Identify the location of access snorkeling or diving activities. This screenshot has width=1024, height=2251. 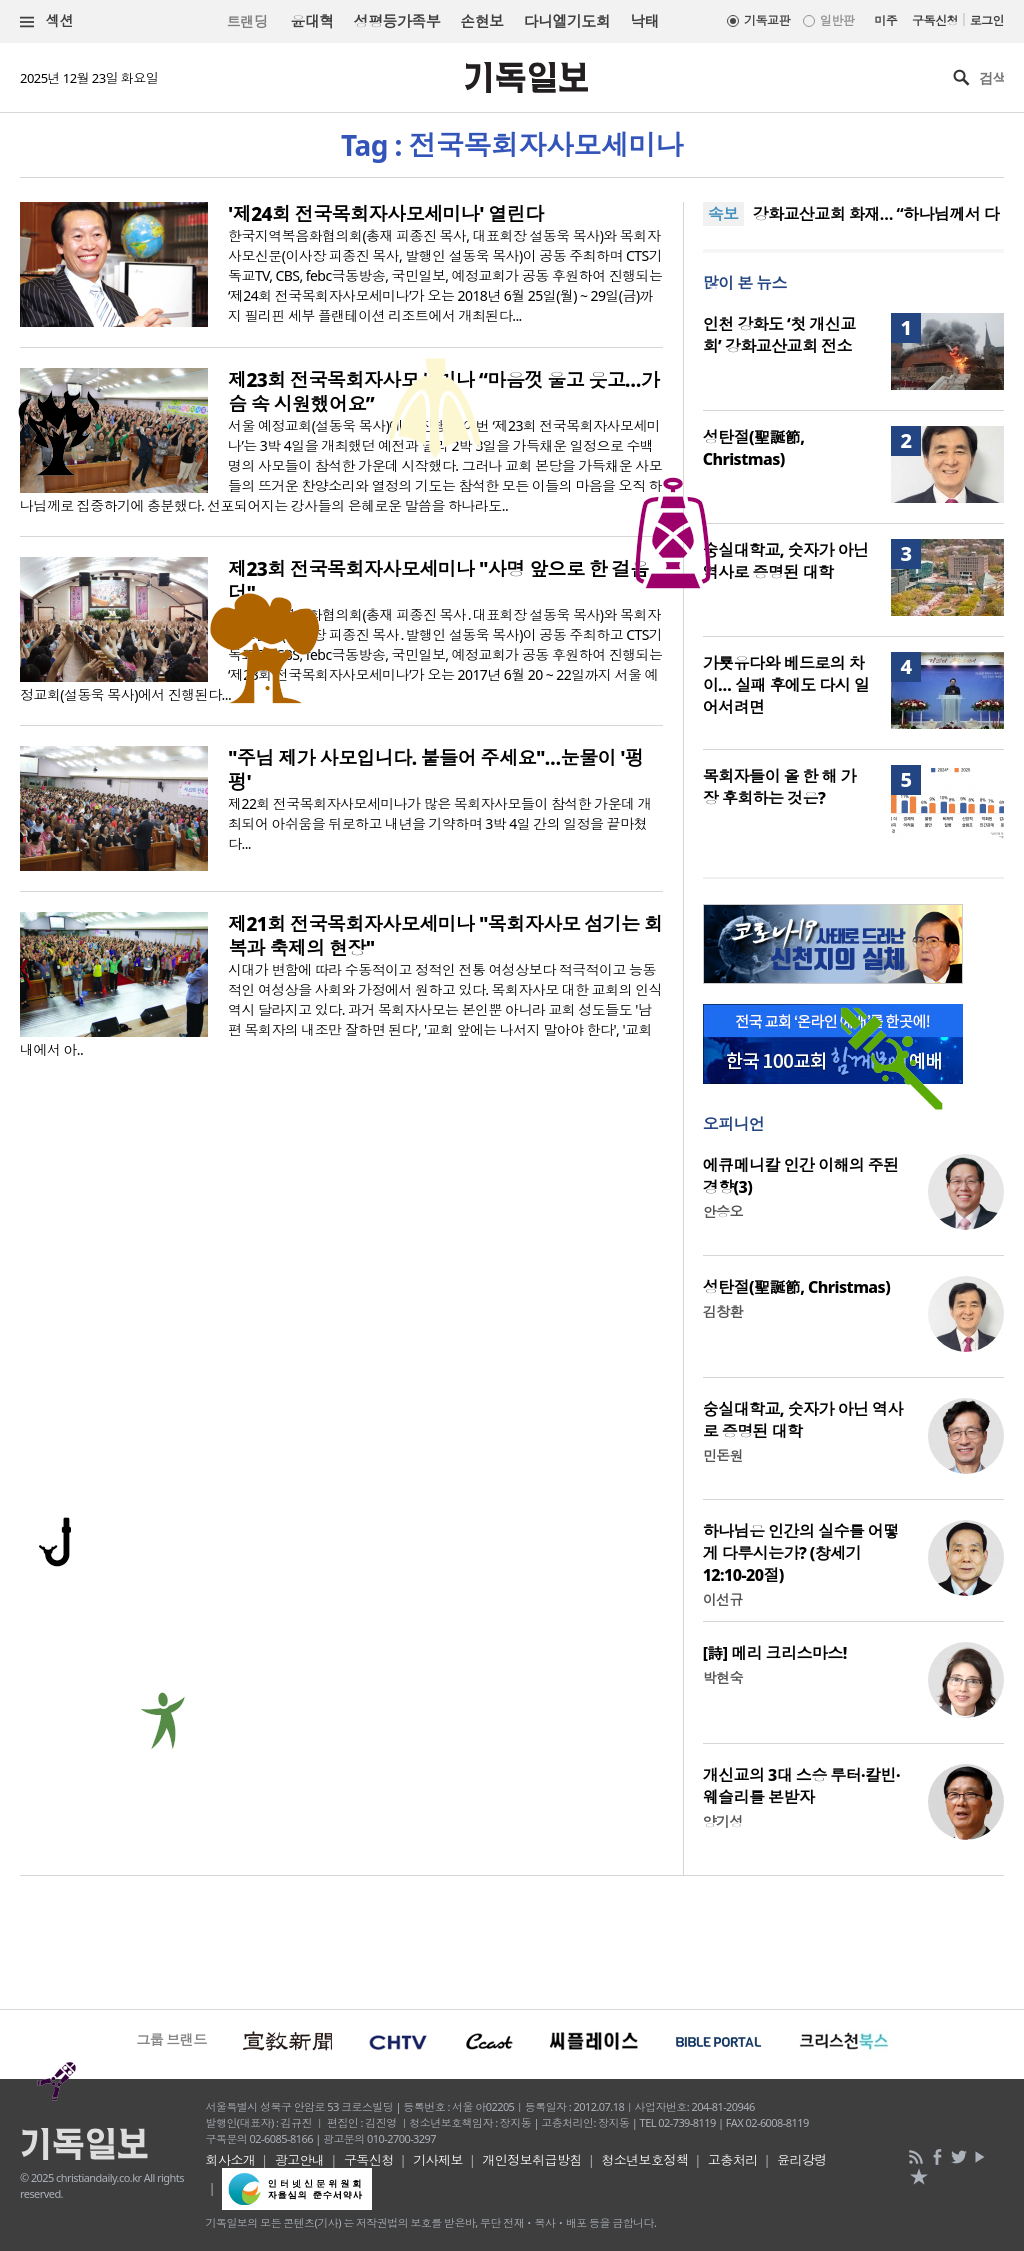
(55, 1542).